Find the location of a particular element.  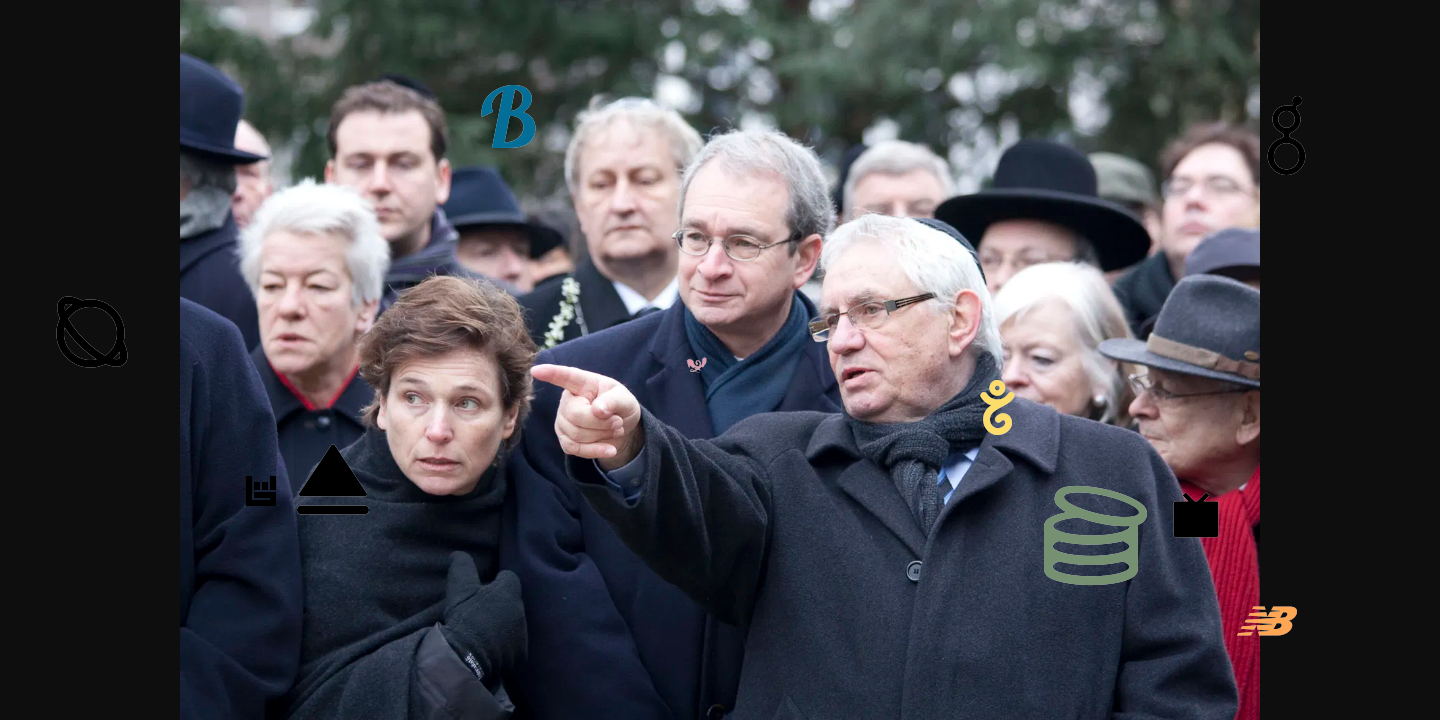

open tv or video streaming app is located at coordinates (1196, 517).